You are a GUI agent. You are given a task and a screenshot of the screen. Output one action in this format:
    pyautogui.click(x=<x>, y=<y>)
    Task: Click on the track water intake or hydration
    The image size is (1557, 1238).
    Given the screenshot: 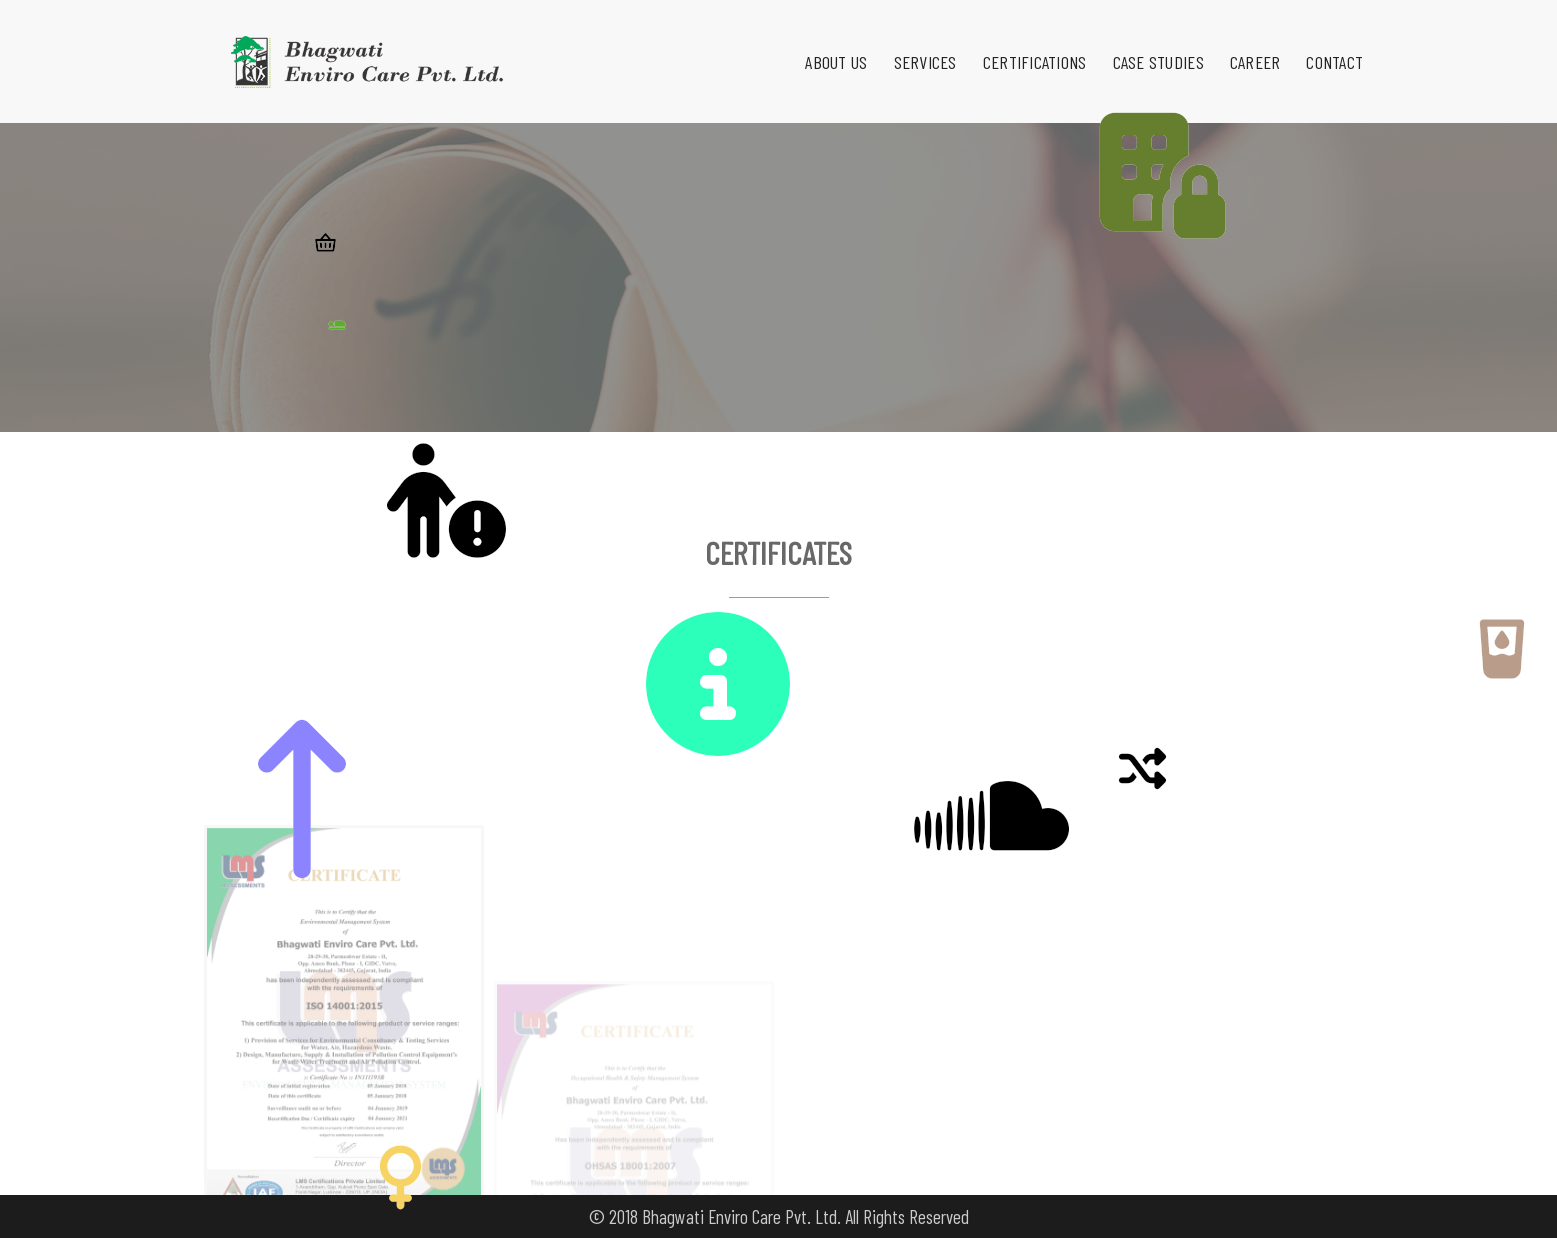 What is the action you would take?
    pyautogui.click(x=1502, y=649)
    